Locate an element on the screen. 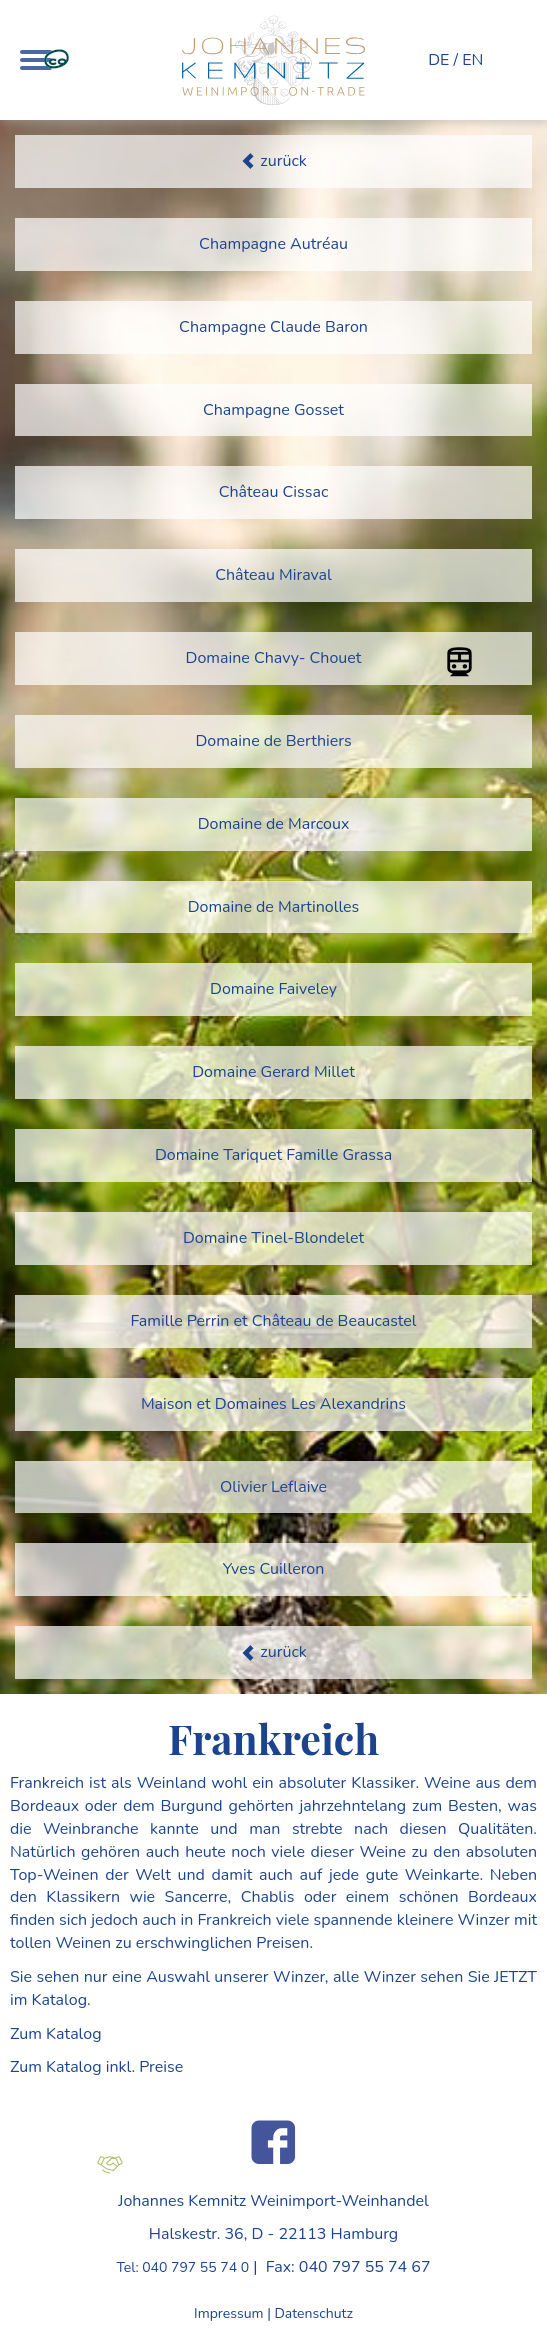  open cohost social media app is located at coordinates (56, 59).